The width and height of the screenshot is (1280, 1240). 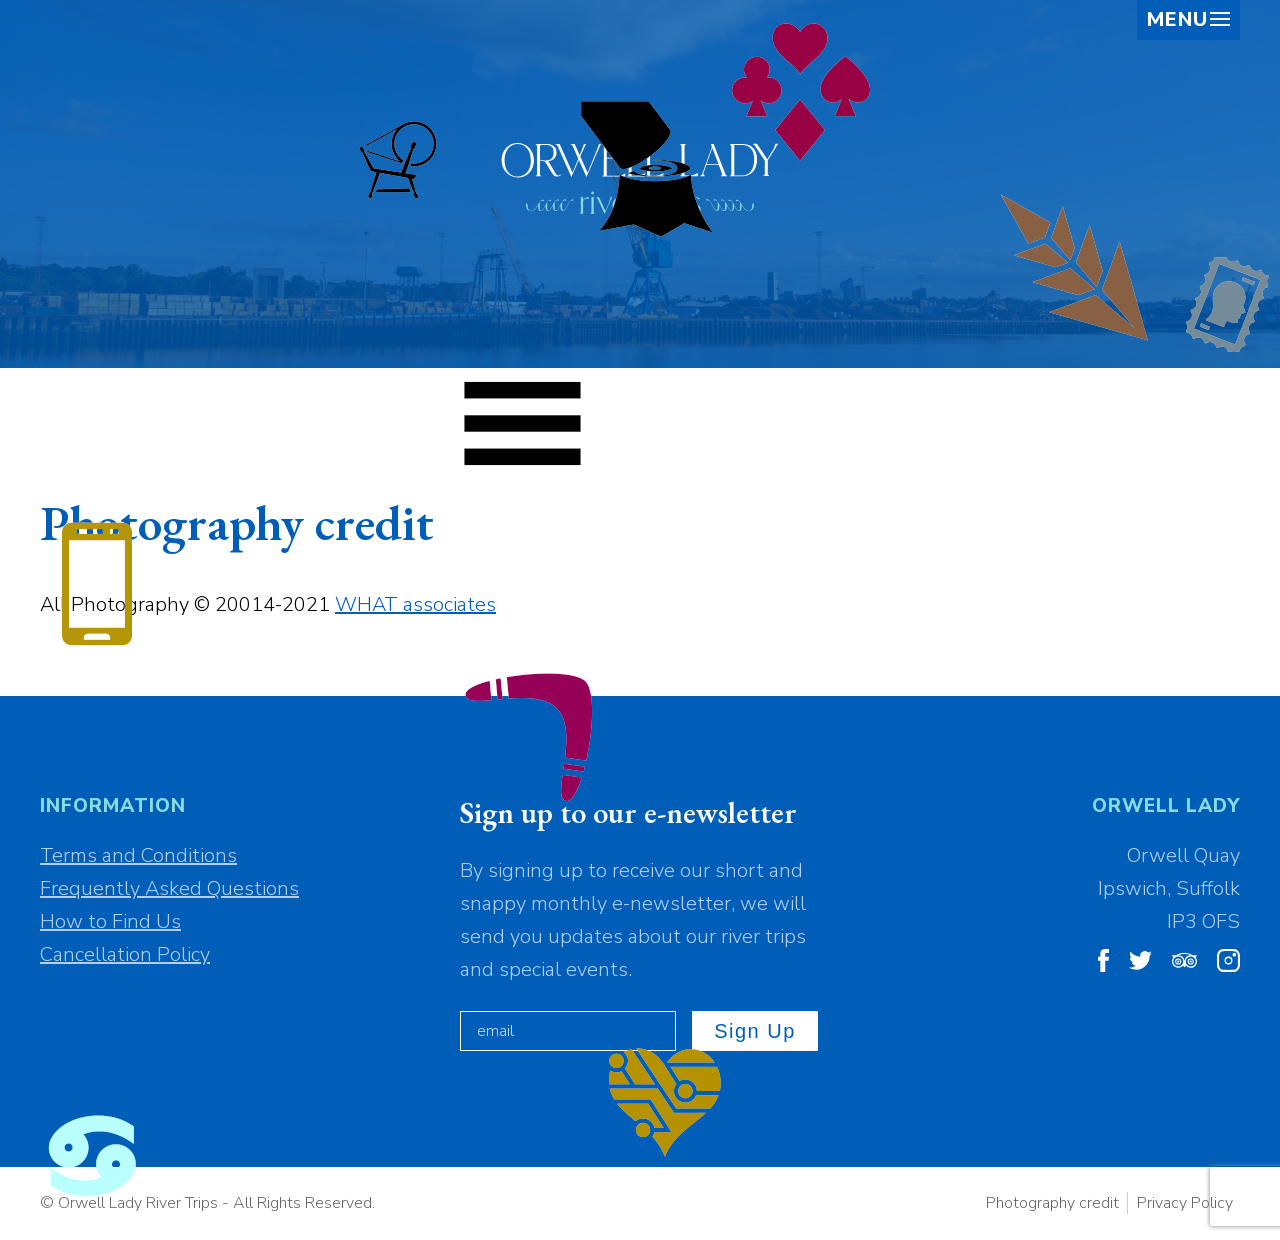 What do you see at coordinates (92, 1156) in the screenshot?
I see `view cancer zodiac sign information` at bounding box center [92, 1156].